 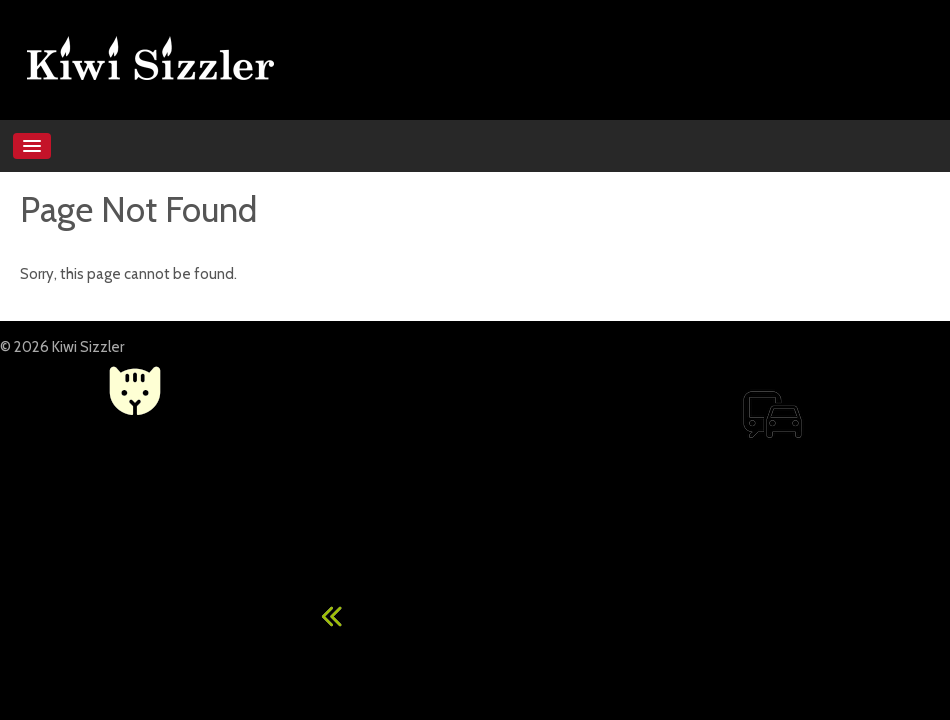 What do you see at coordinates (135, 390) in the screenshot?
I see `access pet-related features or settings` at bounding box center [135, 390].